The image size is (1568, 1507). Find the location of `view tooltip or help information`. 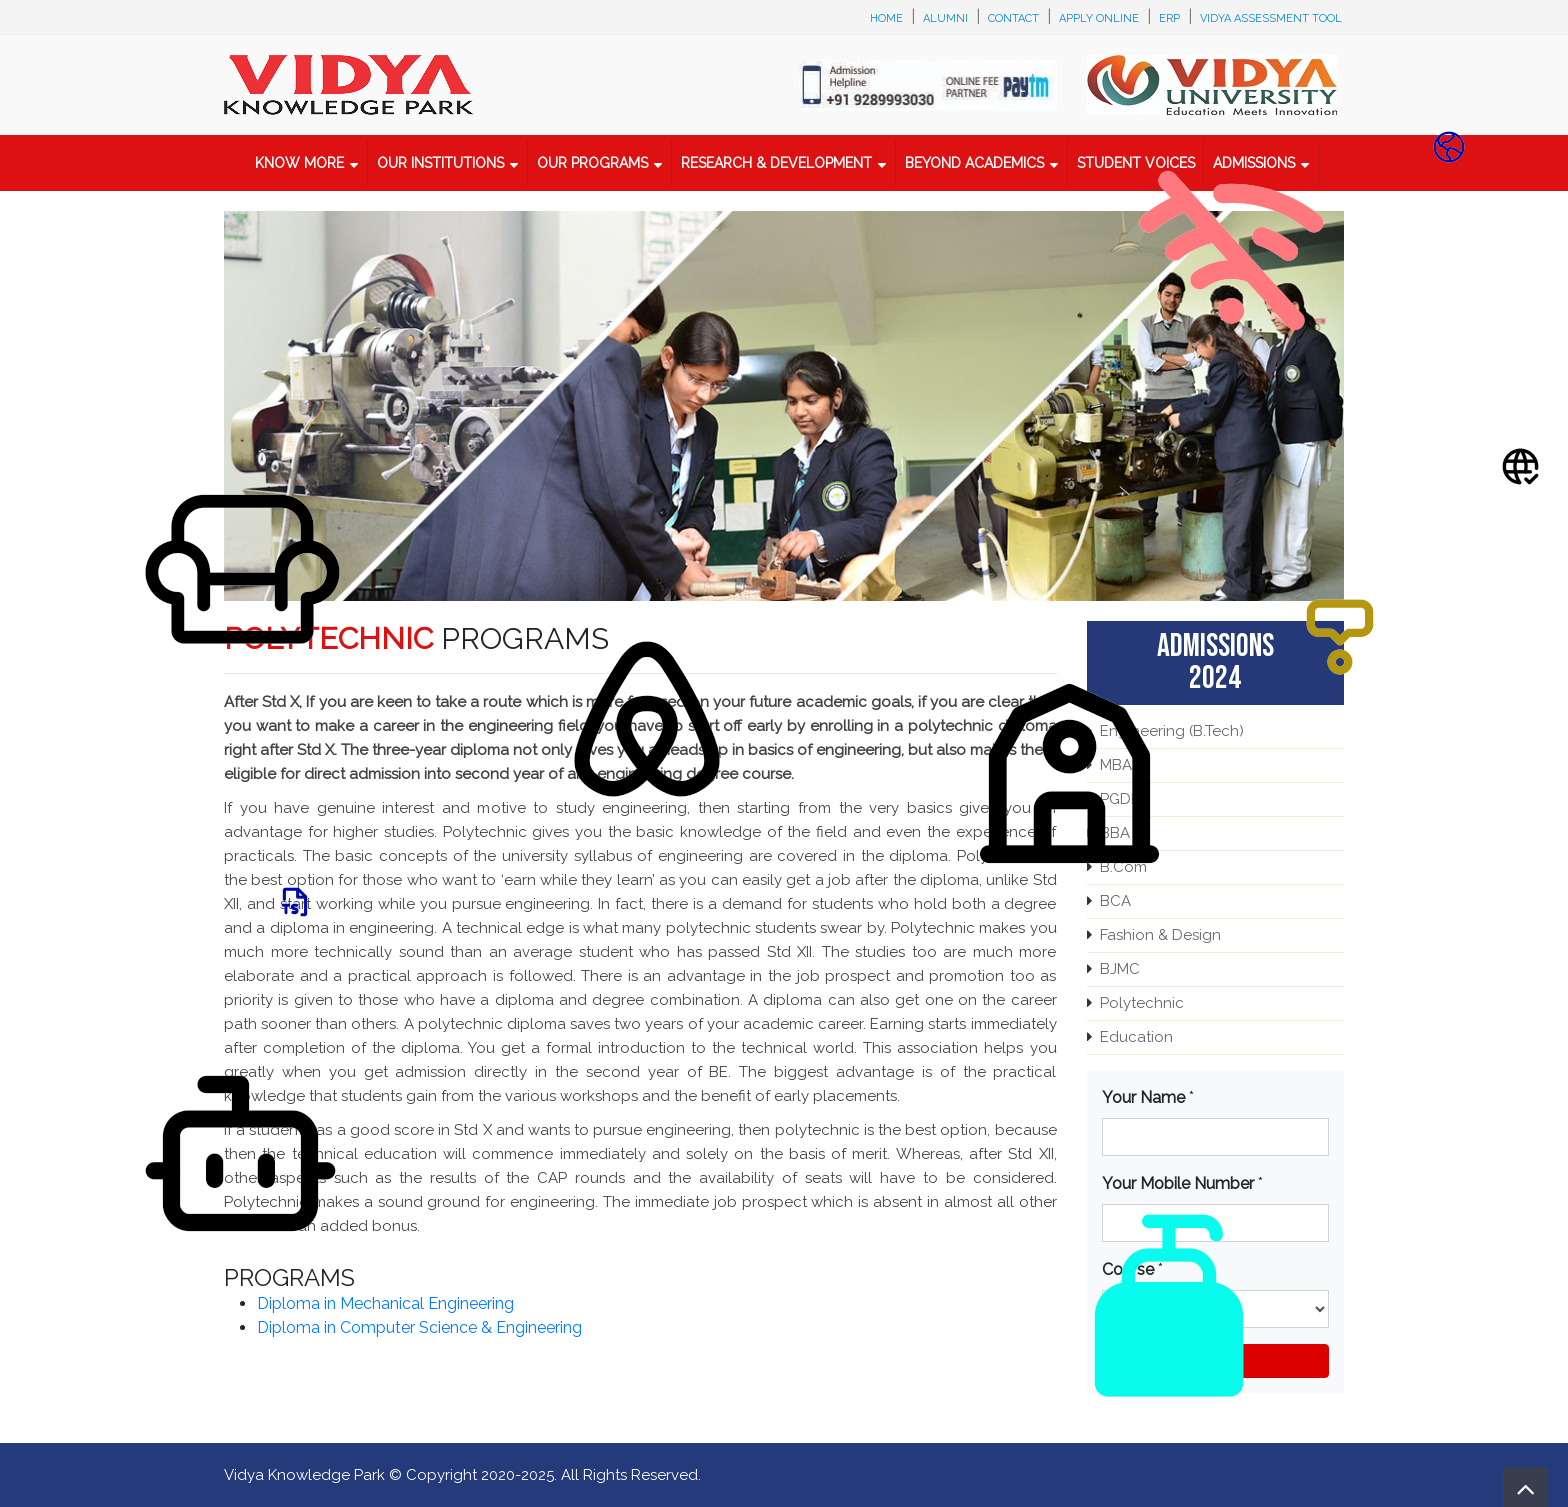

view tooltip or help information is located at coordinates (1340, 637).